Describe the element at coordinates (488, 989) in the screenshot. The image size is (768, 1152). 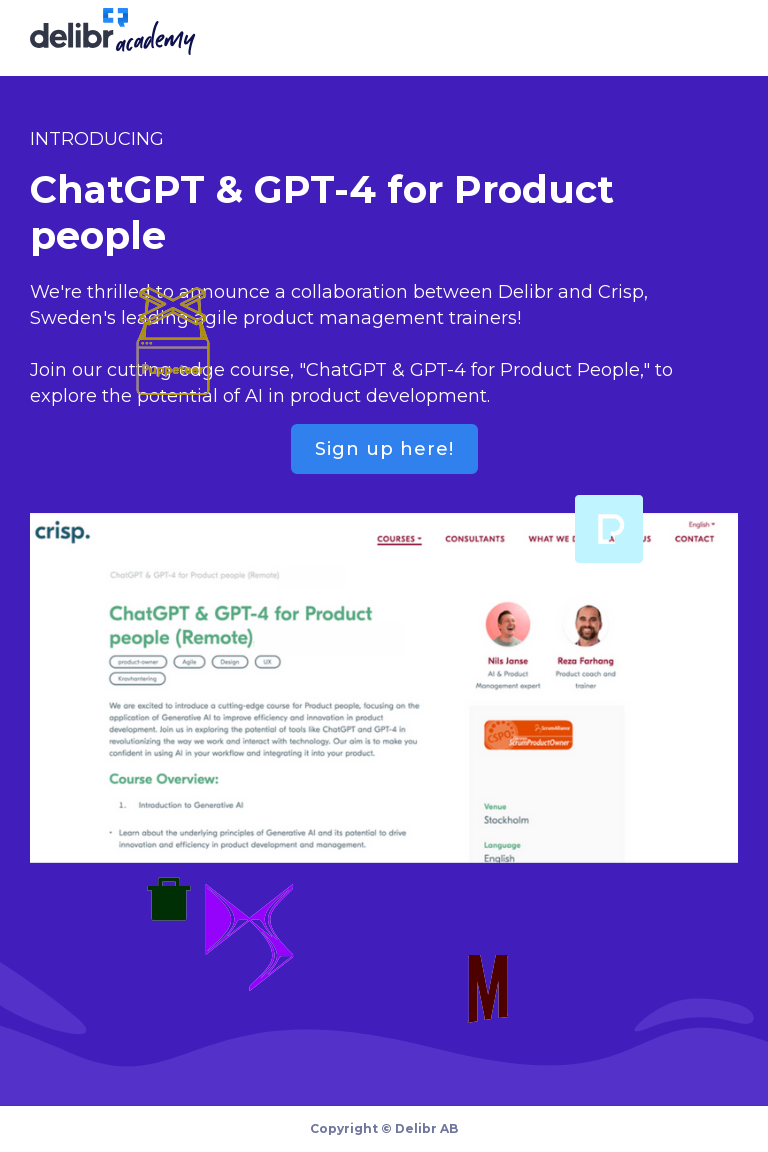
I see `open The Mighty app or website` at that location.